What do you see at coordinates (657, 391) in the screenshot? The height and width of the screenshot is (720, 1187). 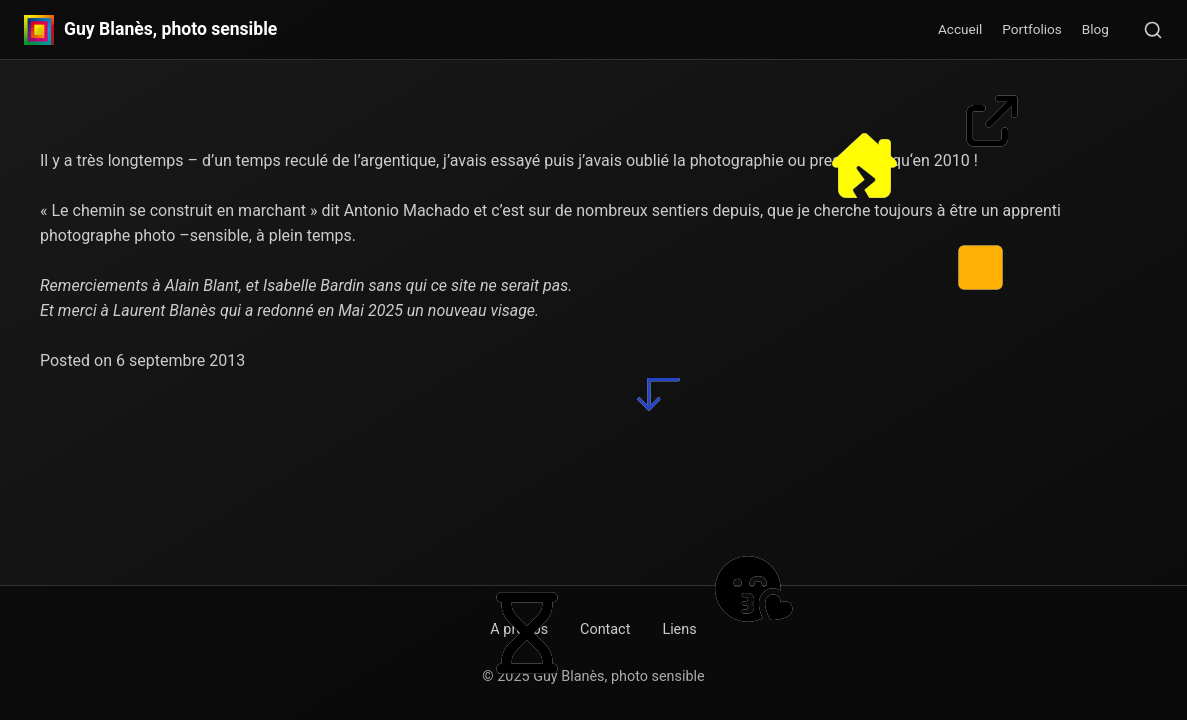 I see `navigate back and down in a menu hierarchy` at bounding box center [657, 391].